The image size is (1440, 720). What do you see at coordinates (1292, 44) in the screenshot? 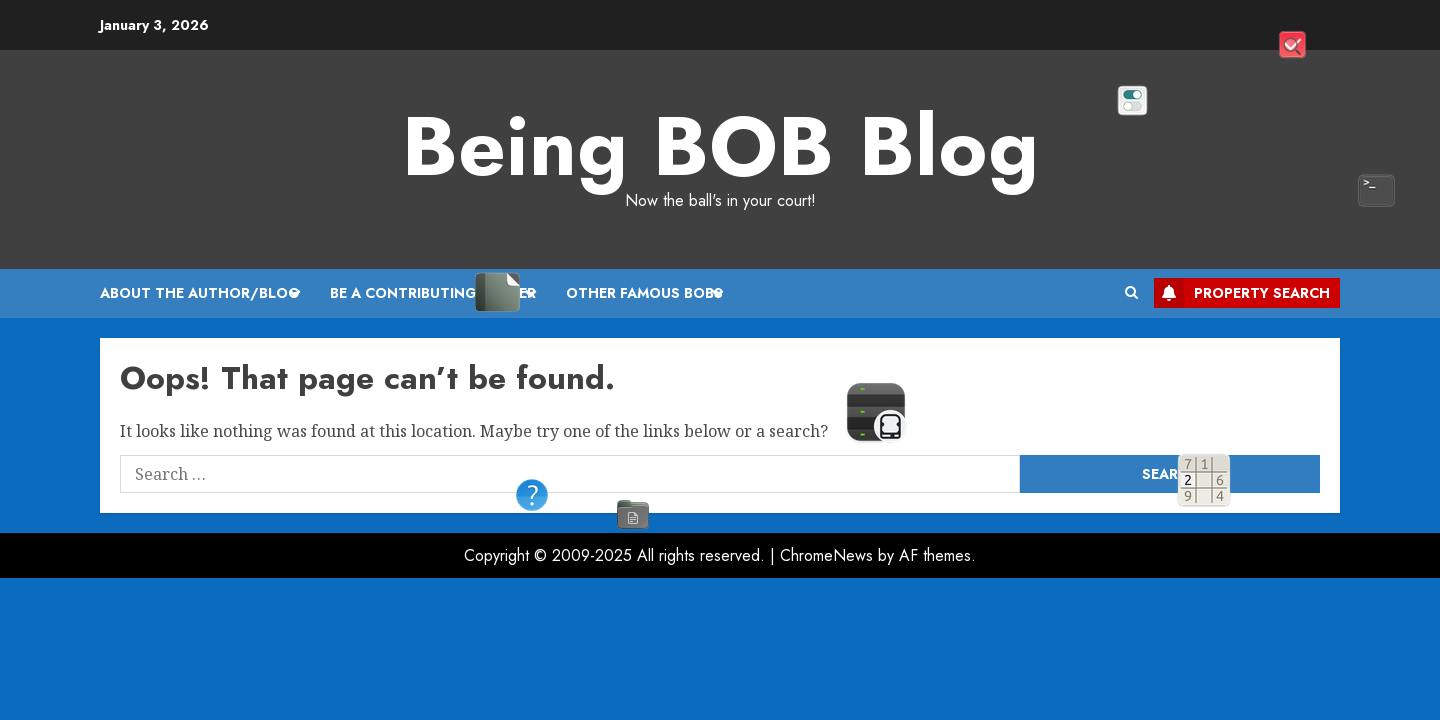
I see `open system configuration settings` at bounding box center [1292, 44].